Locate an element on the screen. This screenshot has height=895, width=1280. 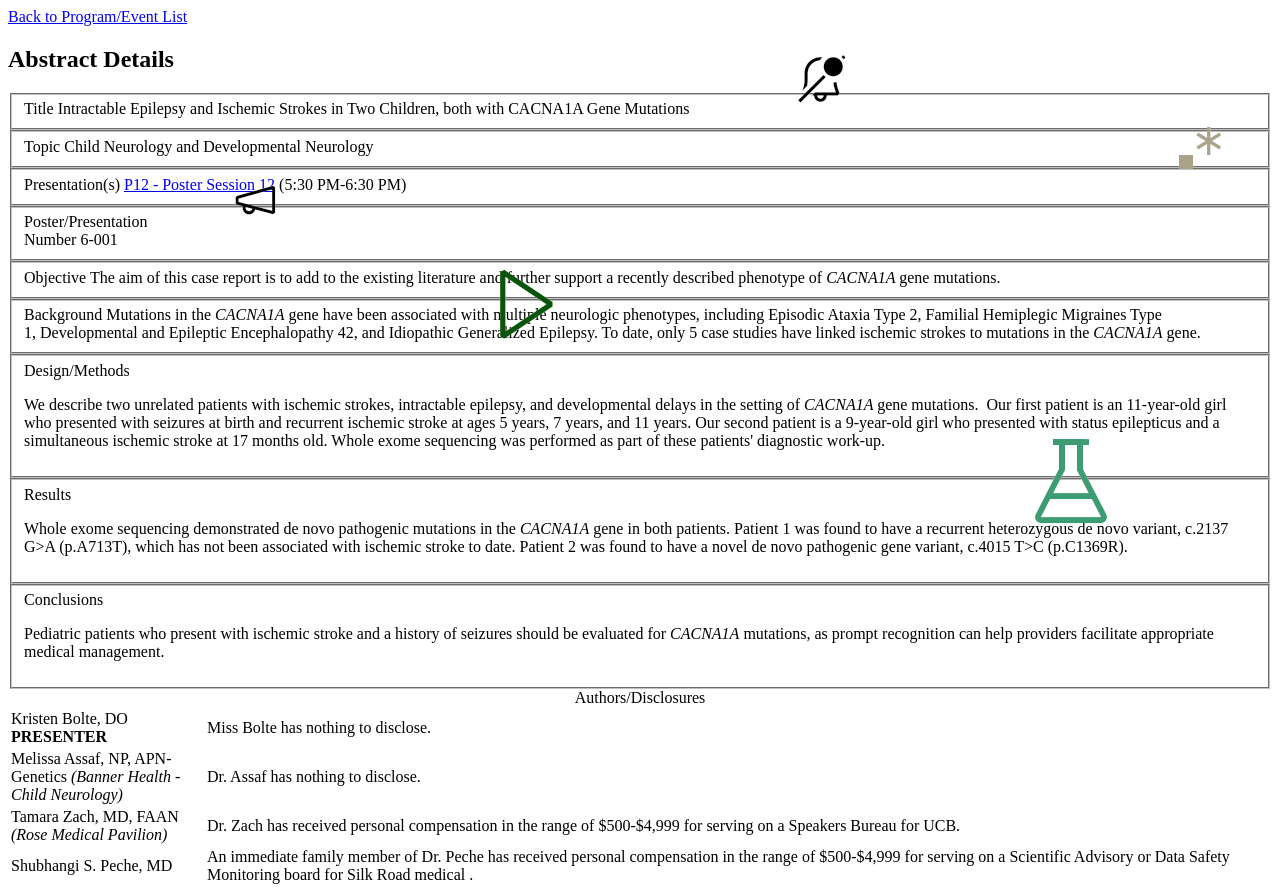
make an announcement or broadcast is located at coordinates (254, 199).